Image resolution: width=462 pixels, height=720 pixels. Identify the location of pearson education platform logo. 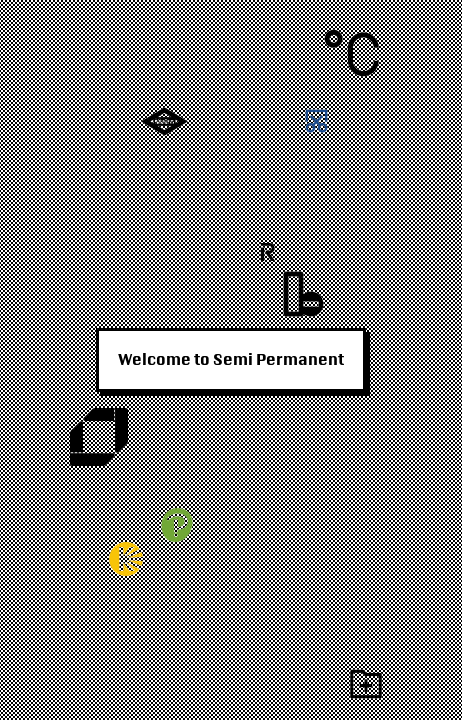
(177, 525).